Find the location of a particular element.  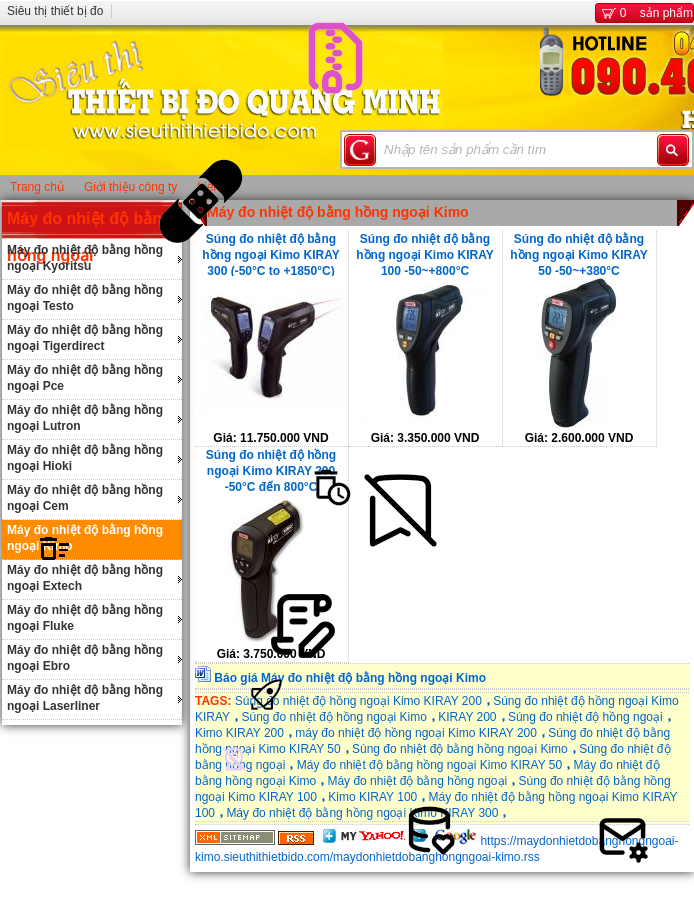

delete all selected items is located at coordinates (54, 548).